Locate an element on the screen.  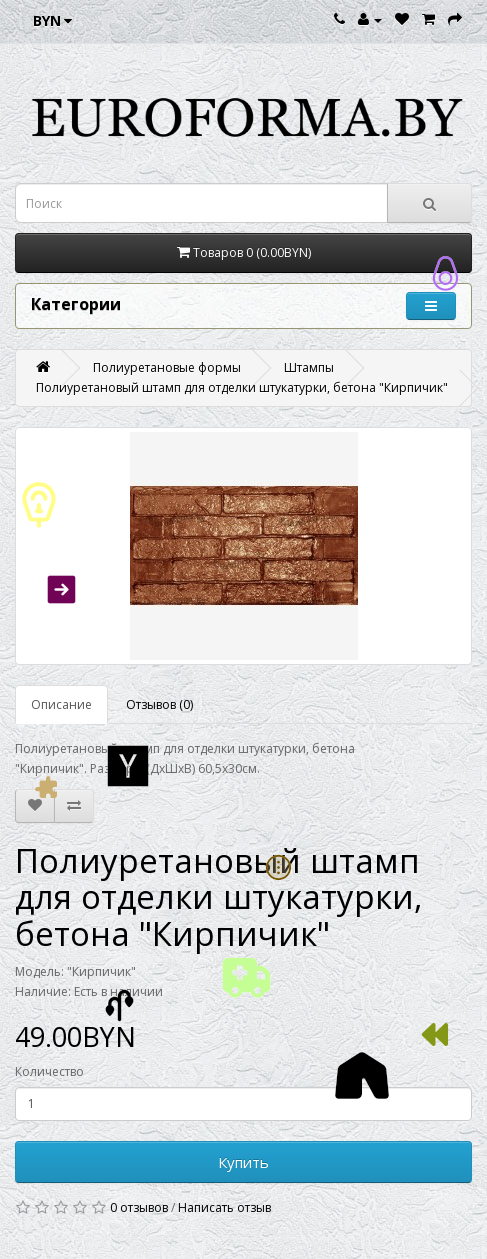
skip to previous track is located at coordinates (436, 1034).